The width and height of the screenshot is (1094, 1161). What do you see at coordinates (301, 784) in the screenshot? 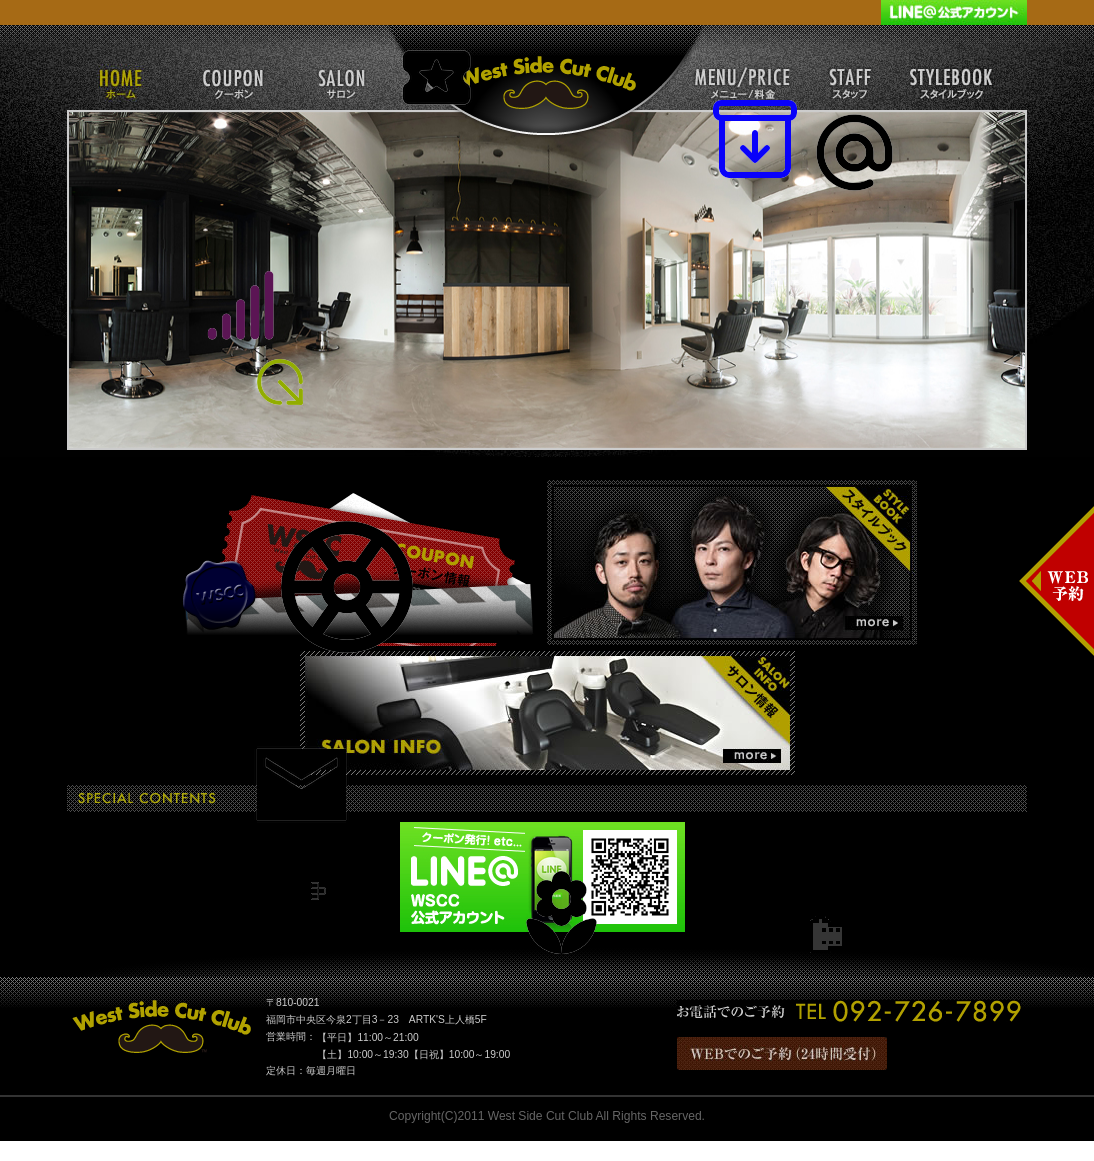
I see `open your email inbox` at bounding box center [301, 784].